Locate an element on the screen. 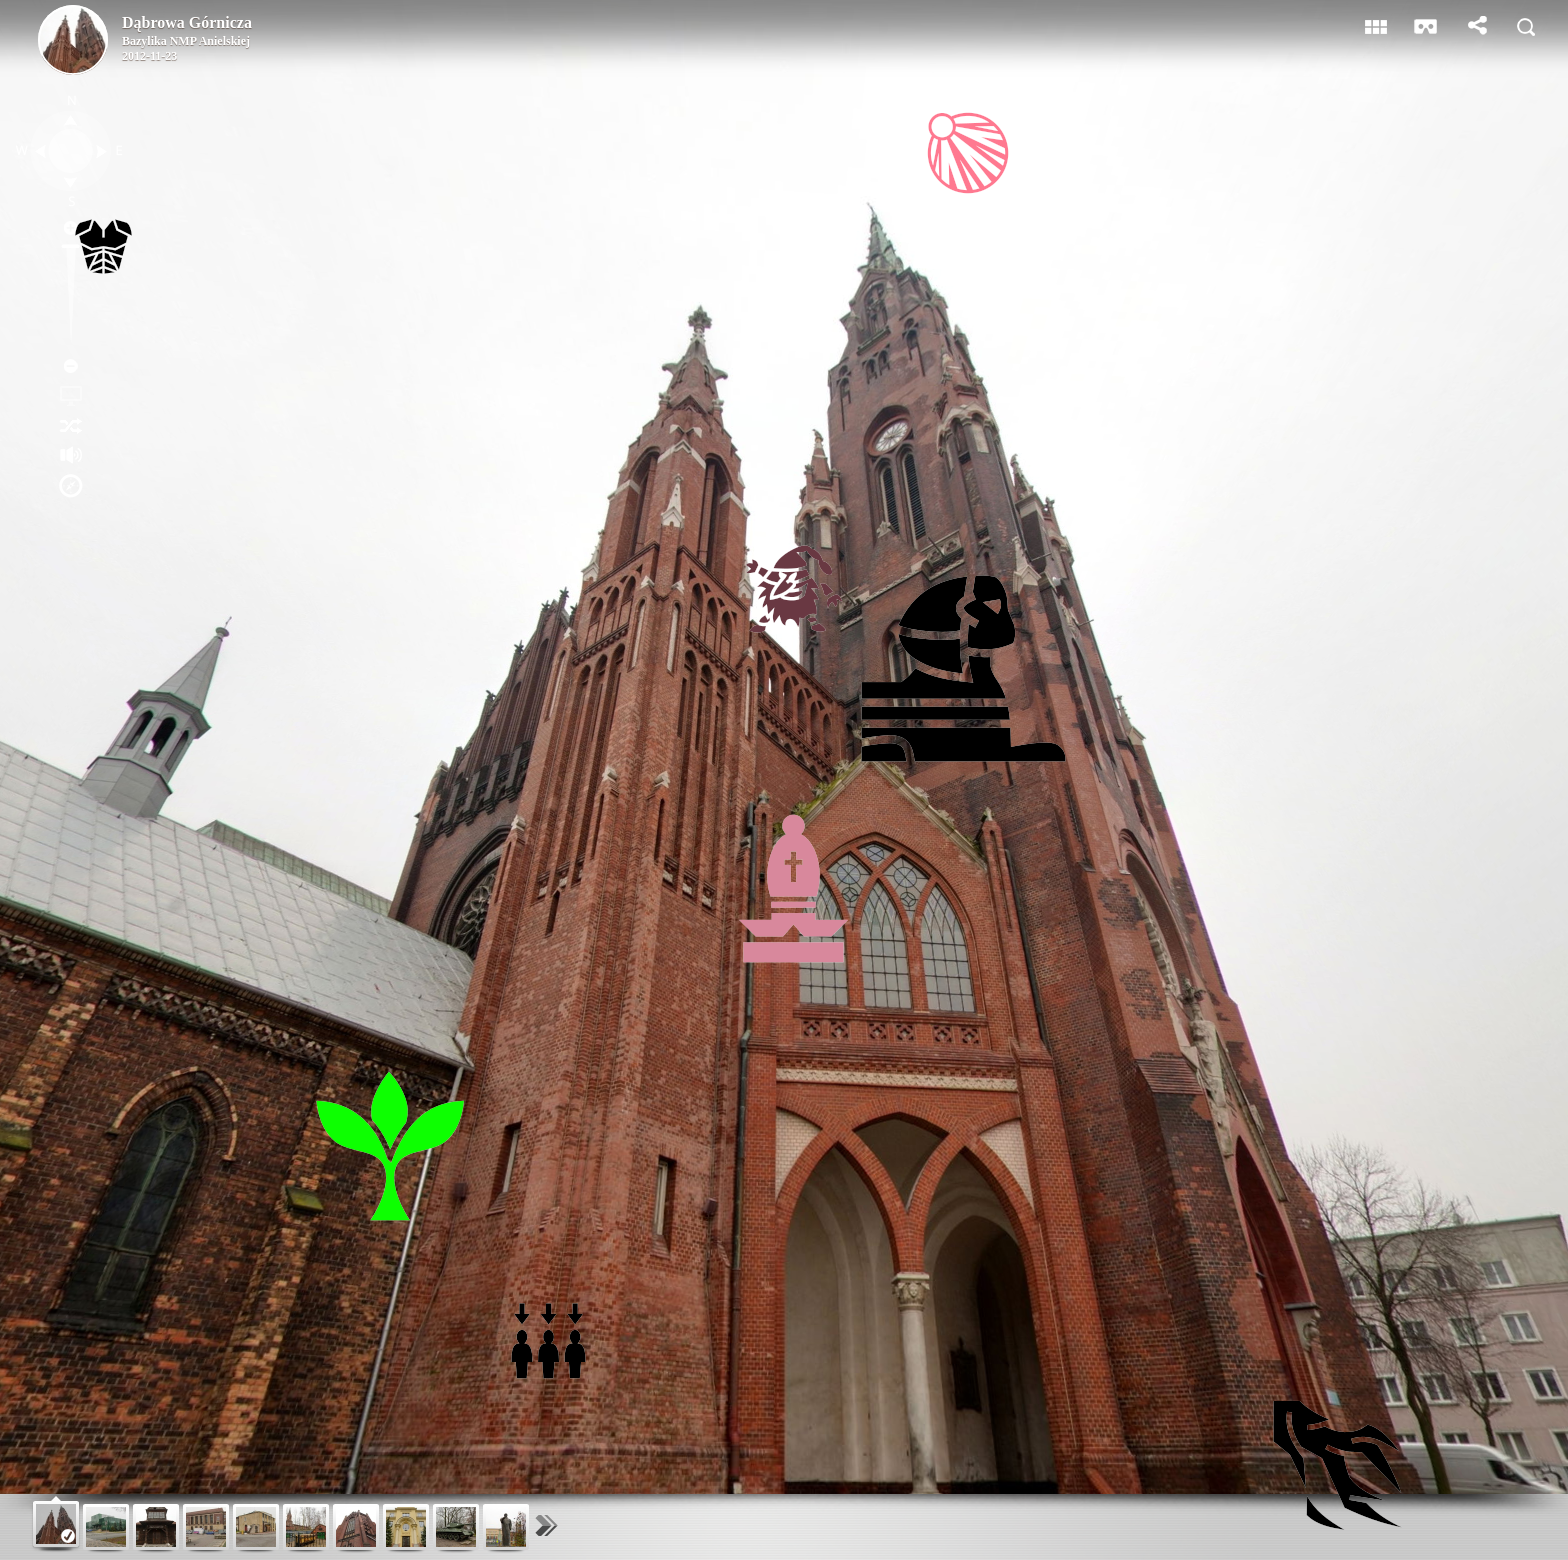 The image size is (1568, 1560). a plant root or organic growth element is located at coordinates (1338, 1465).